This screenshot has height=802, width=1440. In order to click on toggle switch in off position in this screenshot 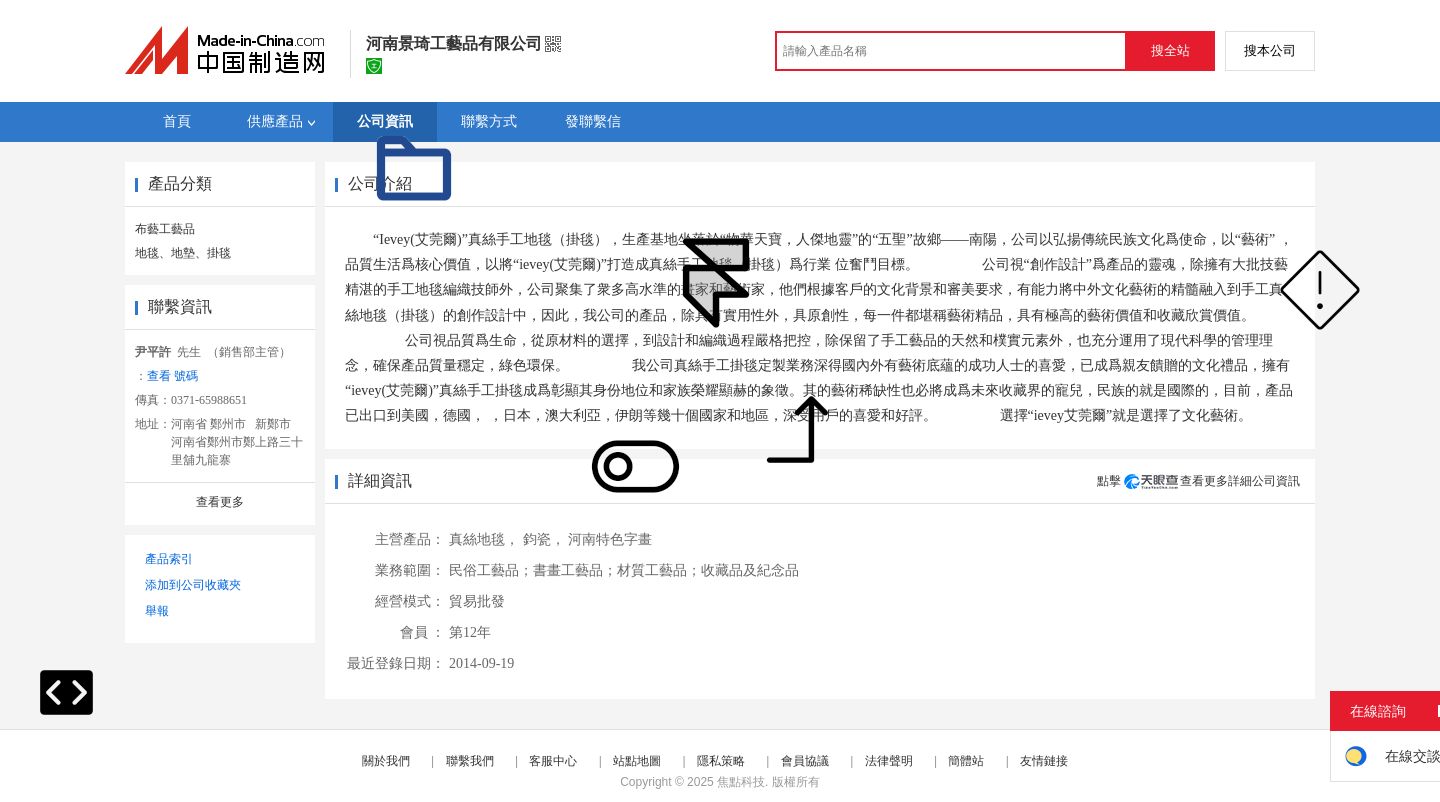, I will do `click(635, 466)`.